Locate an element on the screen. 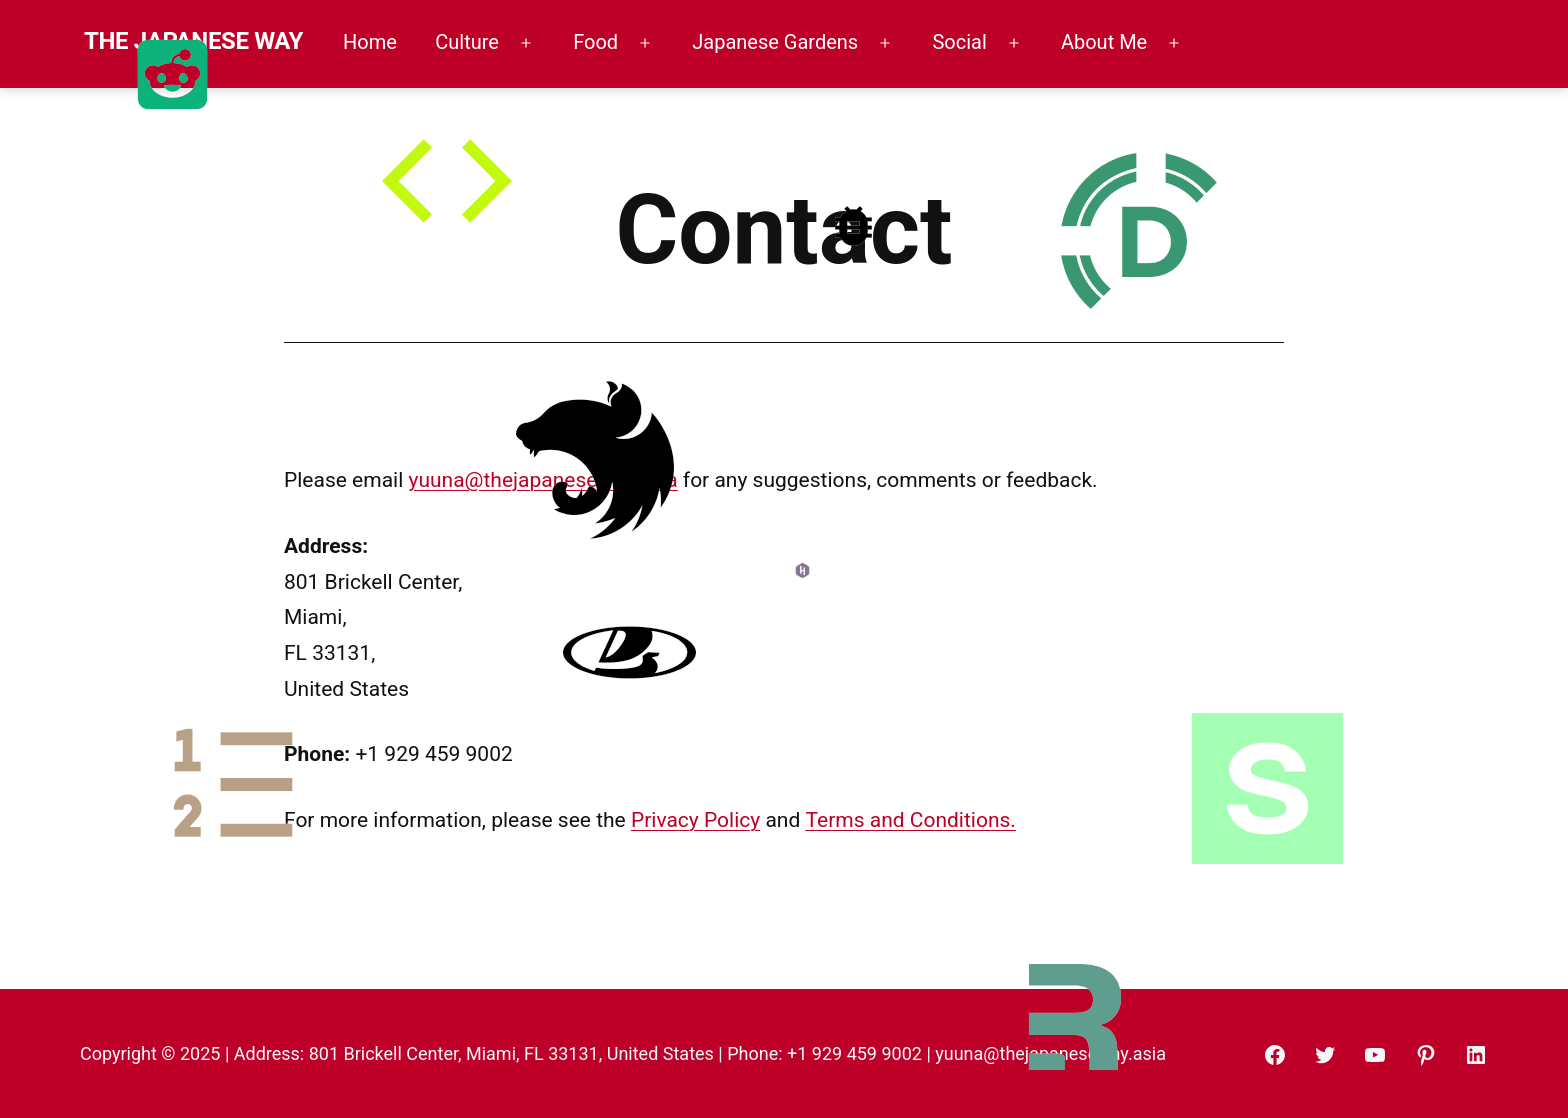  OWASP Dependency-Check logo is located at coordinates (1139, 231).